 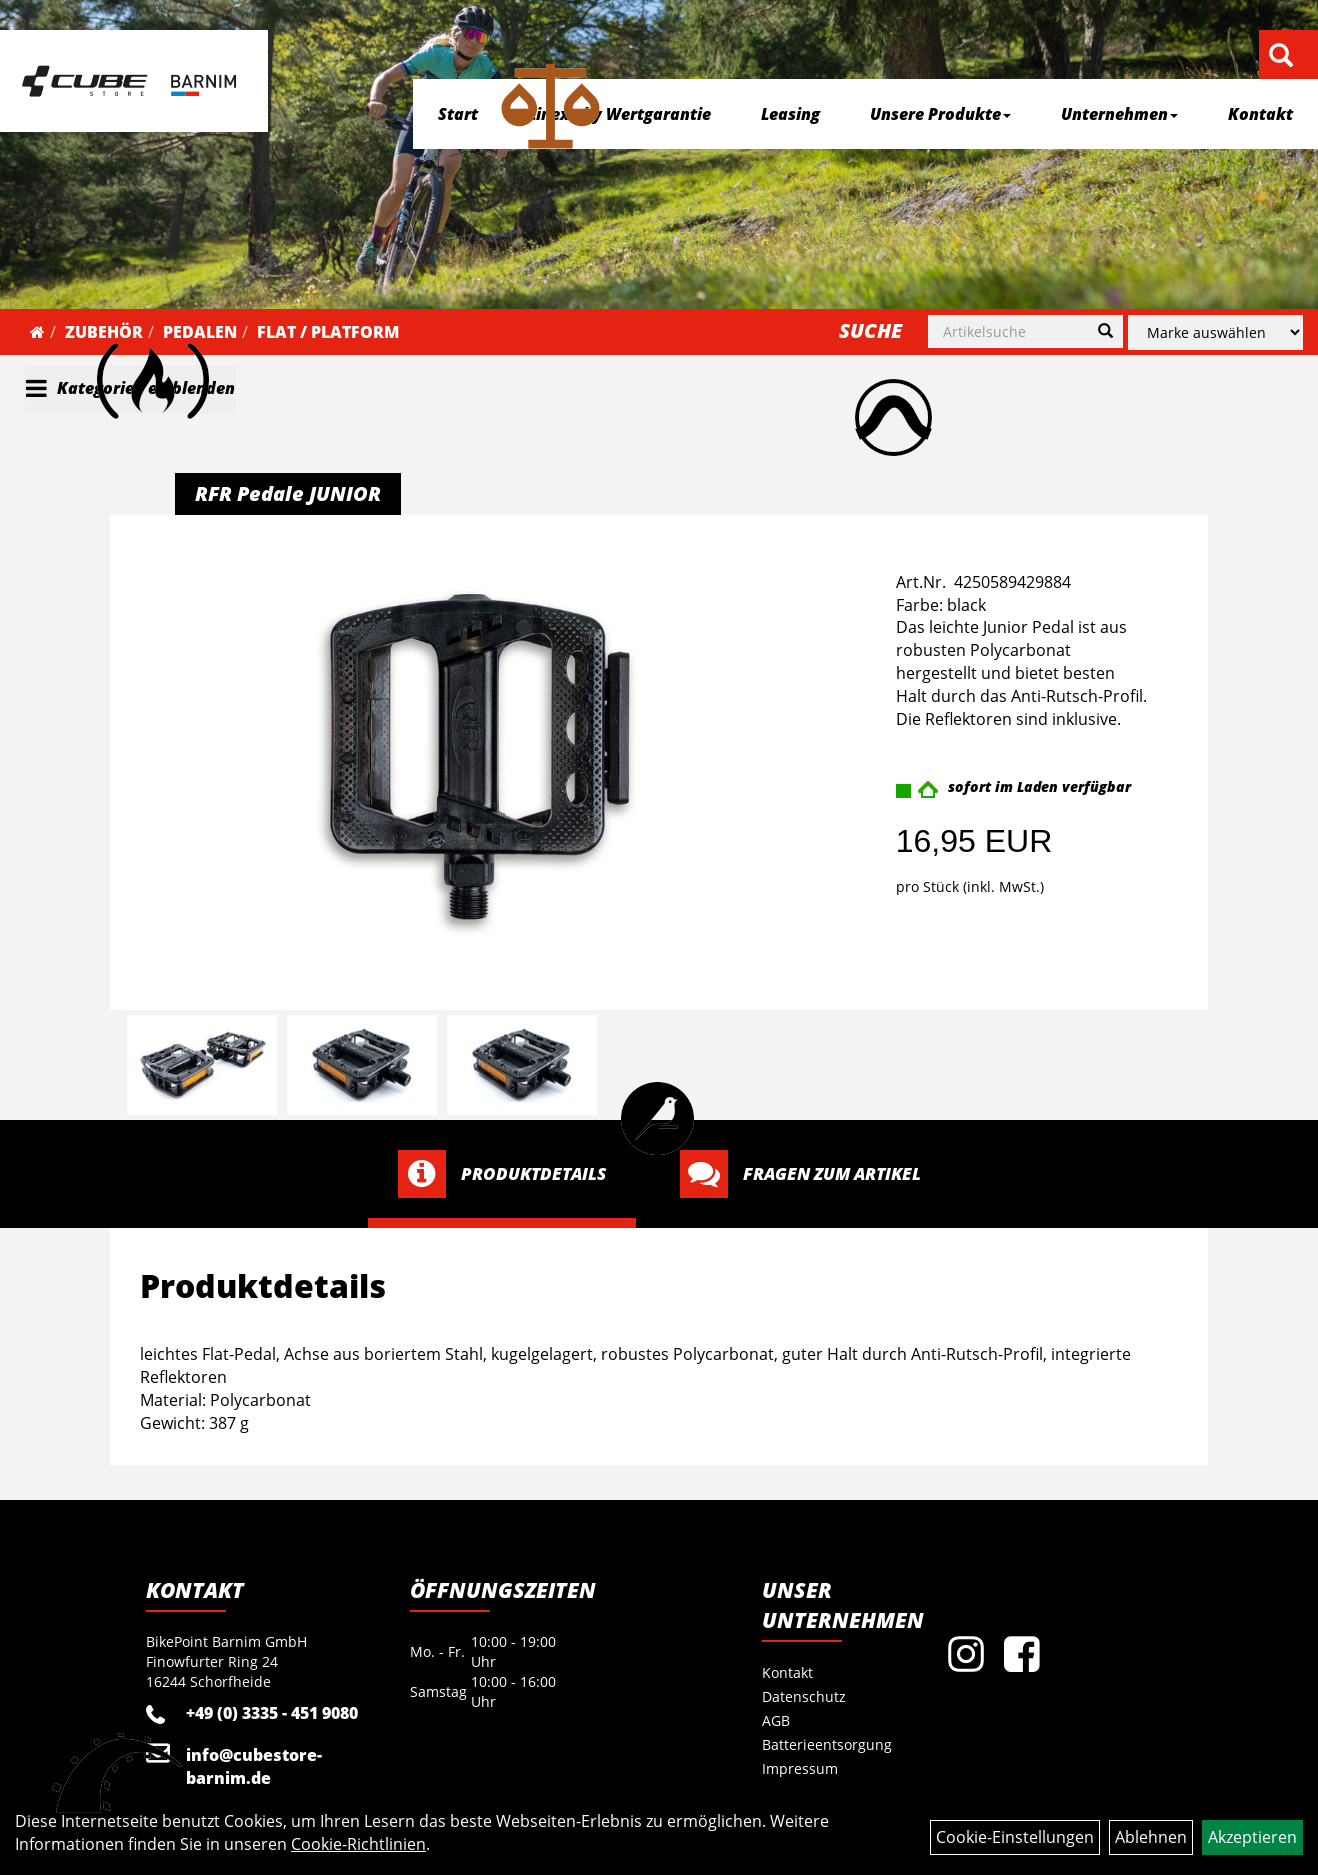 What do you see at coordinates (117, 1773) in the screenshot?
I see `ruby on rails framework logo` at bounding box center [117, 1773].